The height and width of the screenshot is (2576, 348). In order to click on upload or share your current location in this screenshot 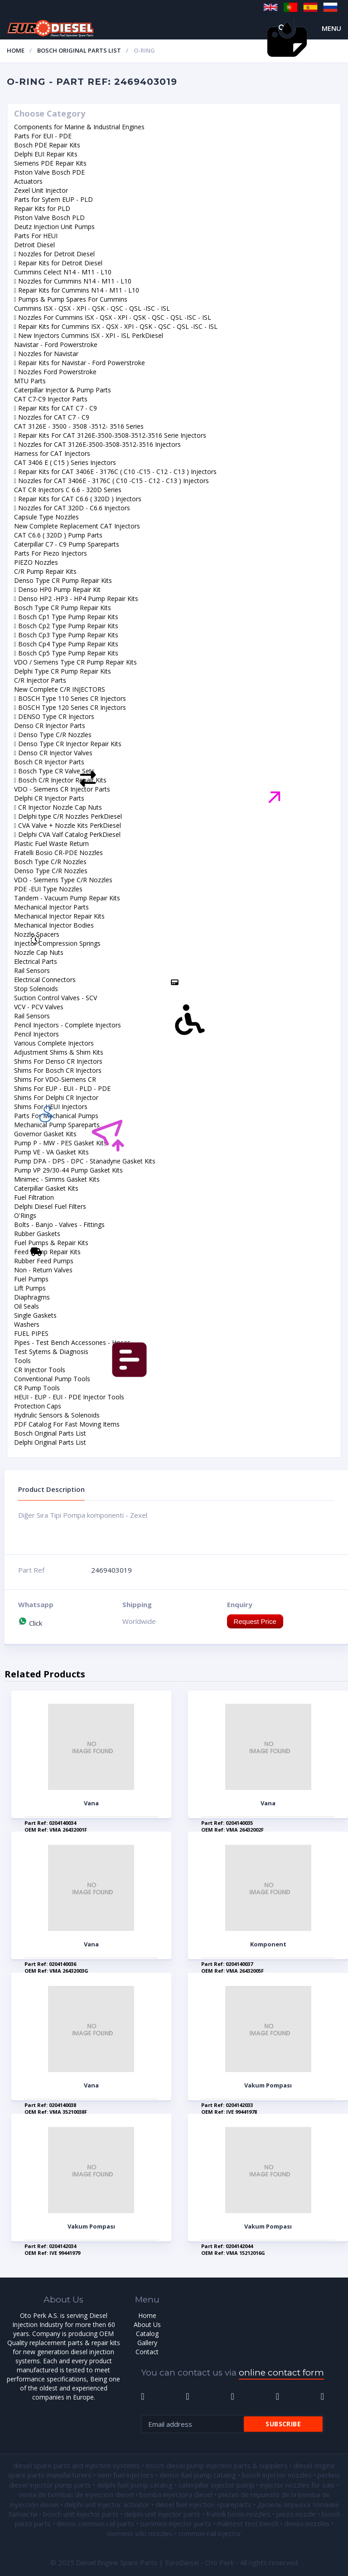, I will do `click(107, 1135)`.